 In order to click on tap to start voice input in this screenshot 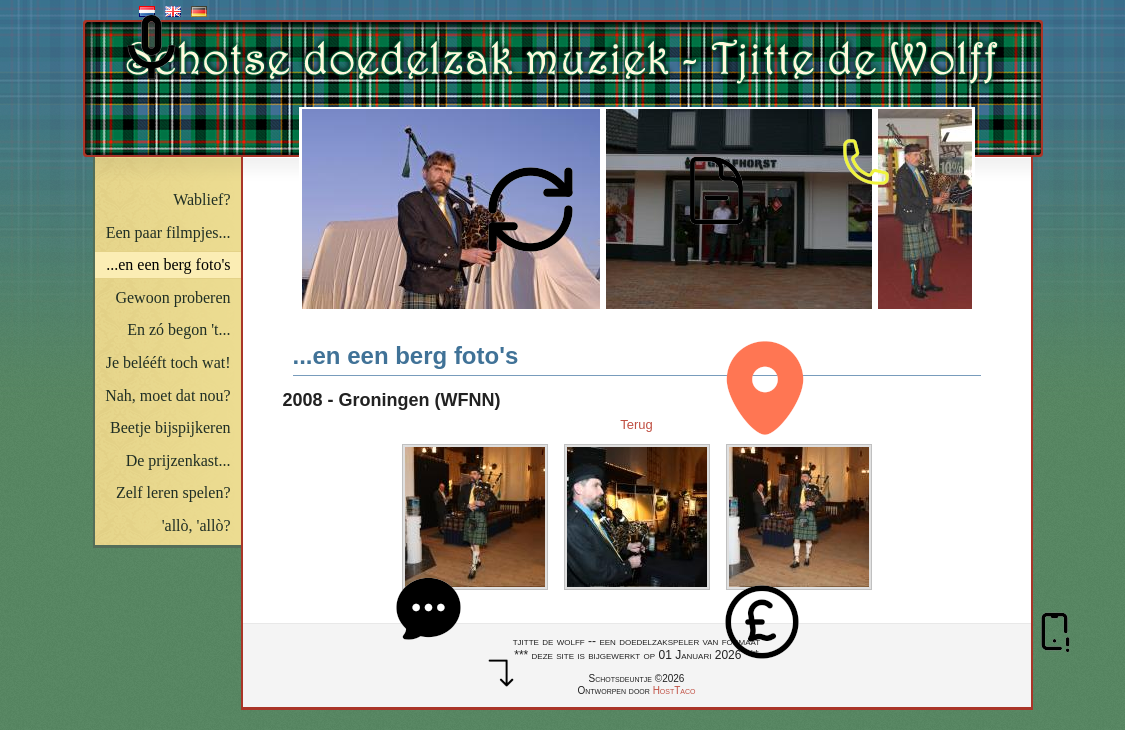, I will do `click(151, 48)`.